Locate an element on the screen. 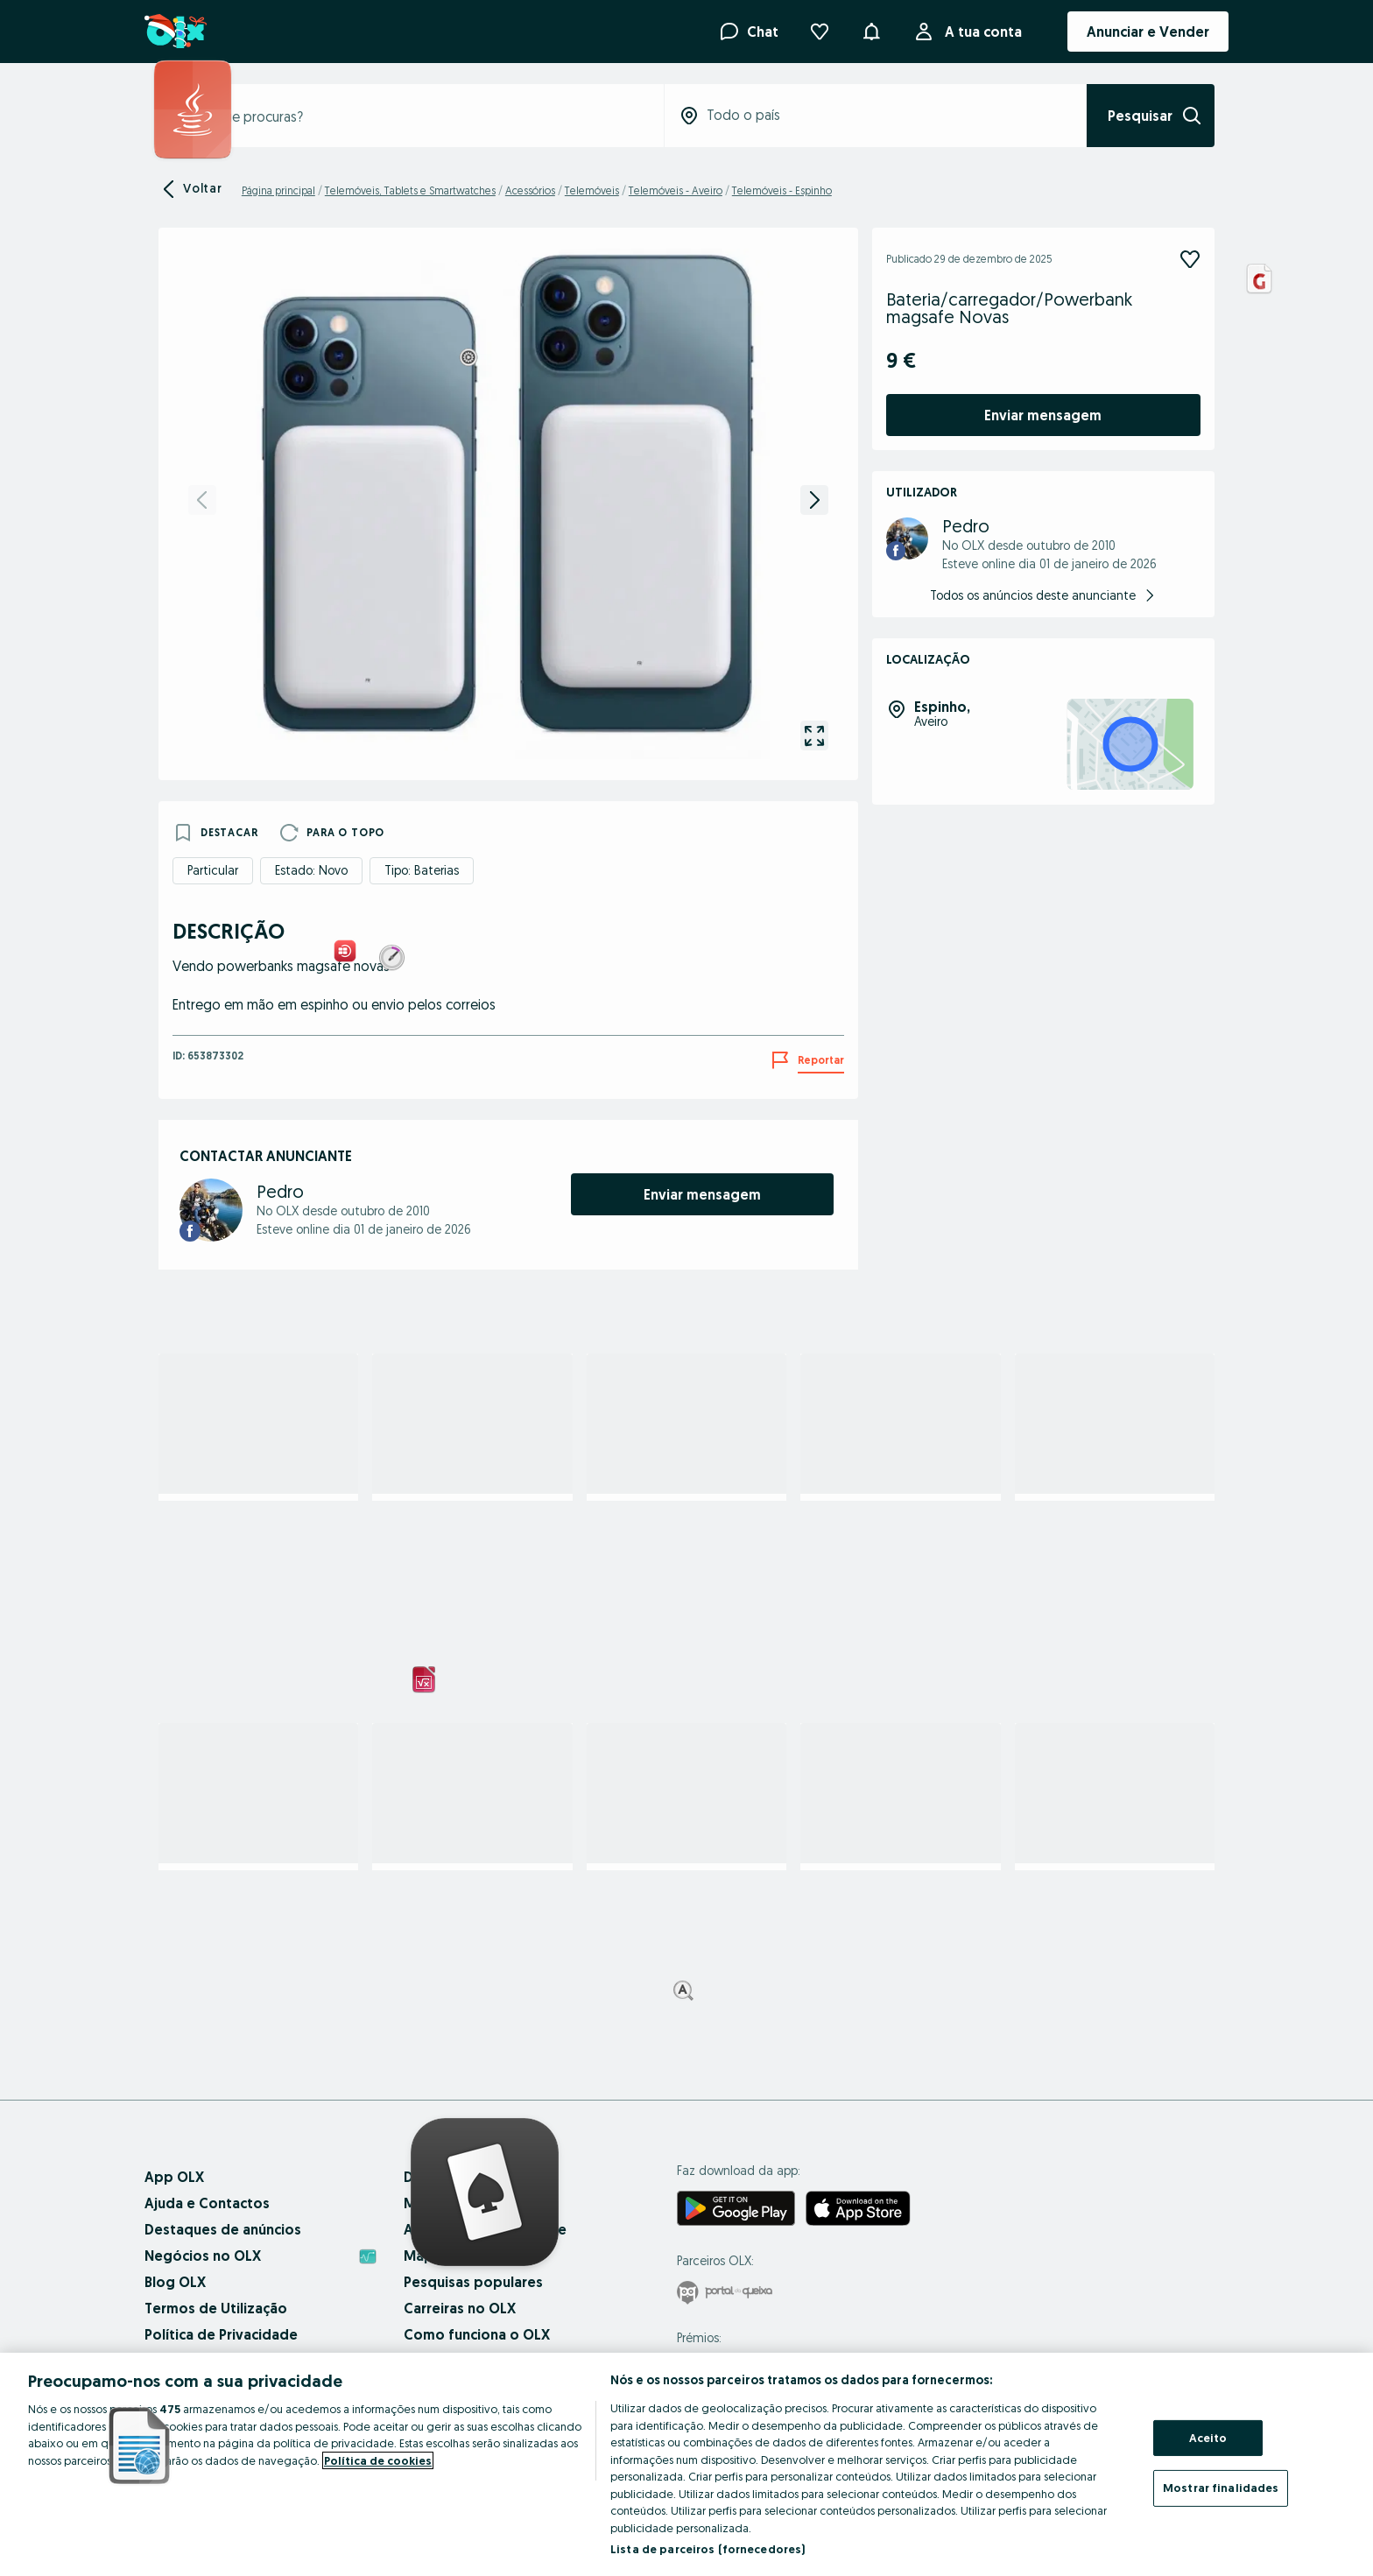 Image resolution: width=1373 pixels, height=2576 pixels. find text or search within document is located at coordinates (683, 1990).